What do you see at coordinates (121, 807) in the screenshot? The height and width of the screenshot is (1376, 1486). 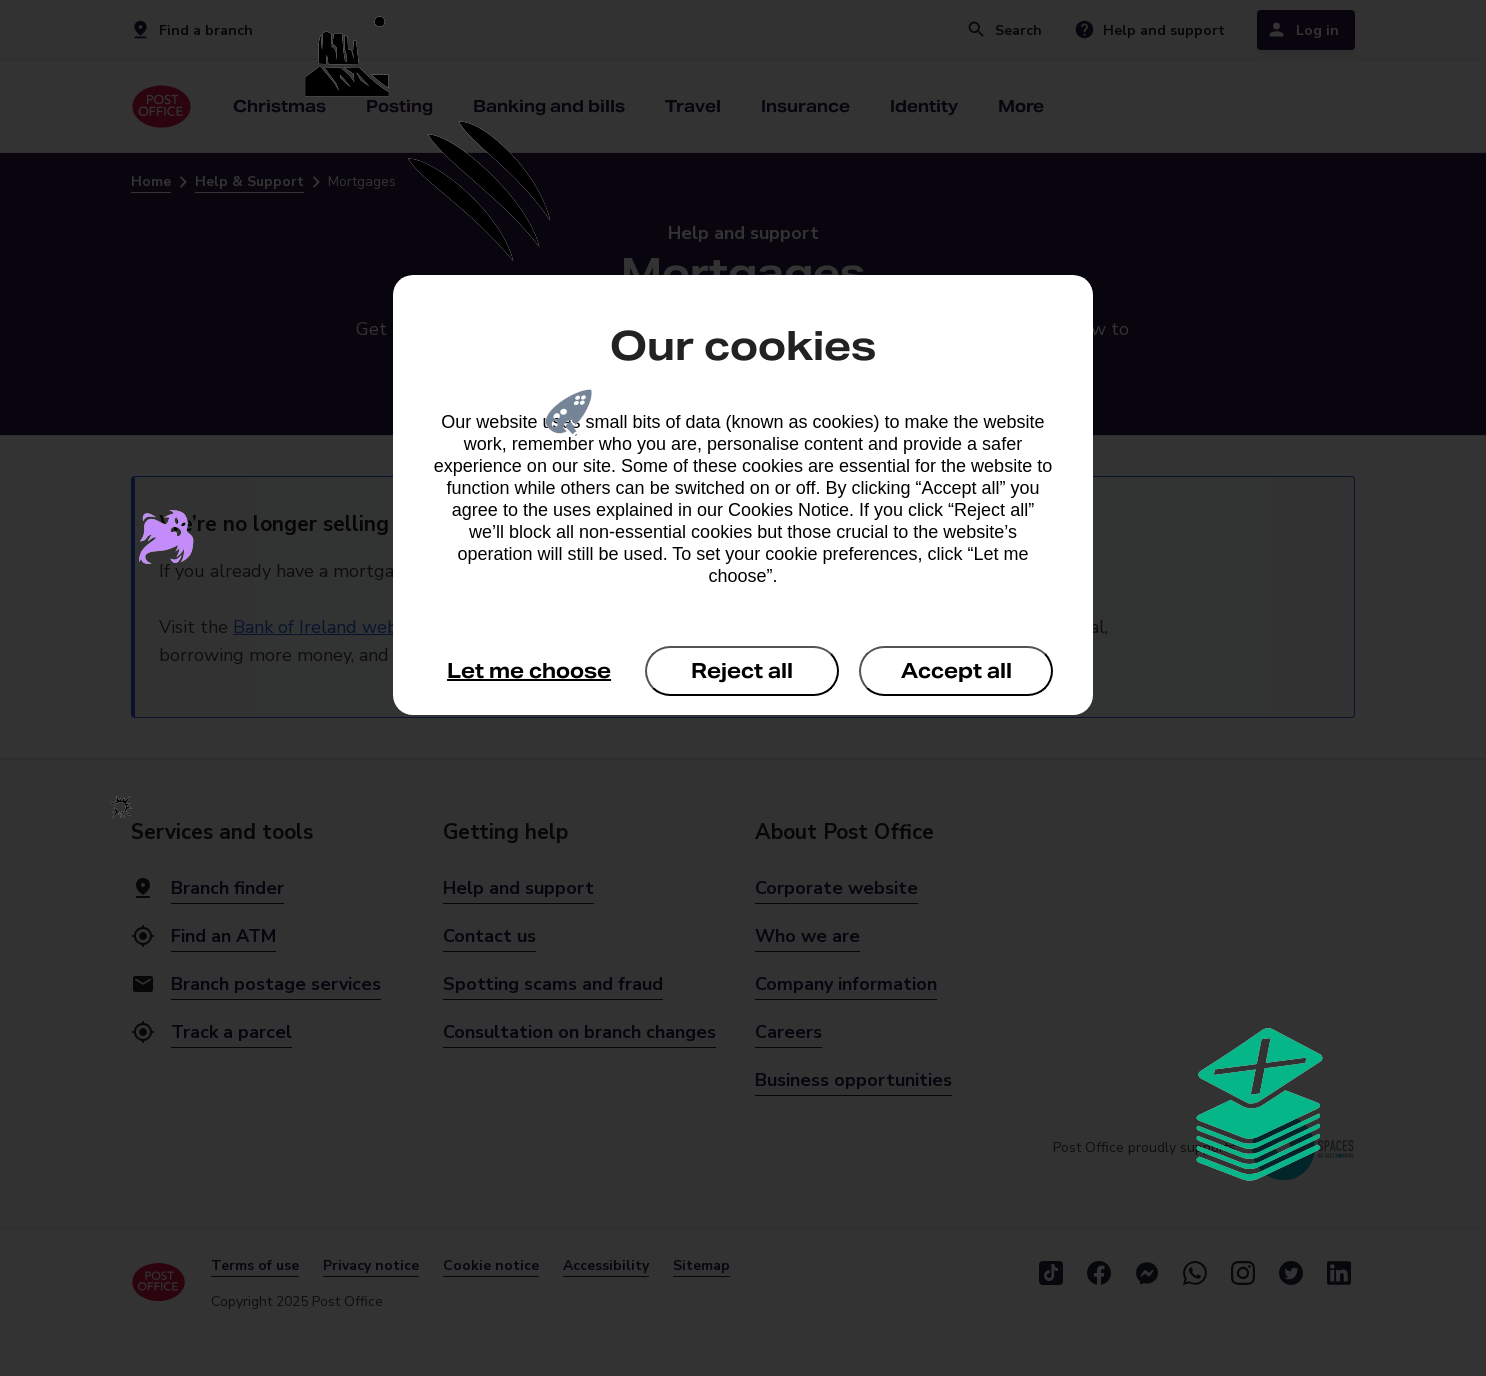 I see `indicates an eclipse or celestial event in a game` at bounding box center [121, 807].